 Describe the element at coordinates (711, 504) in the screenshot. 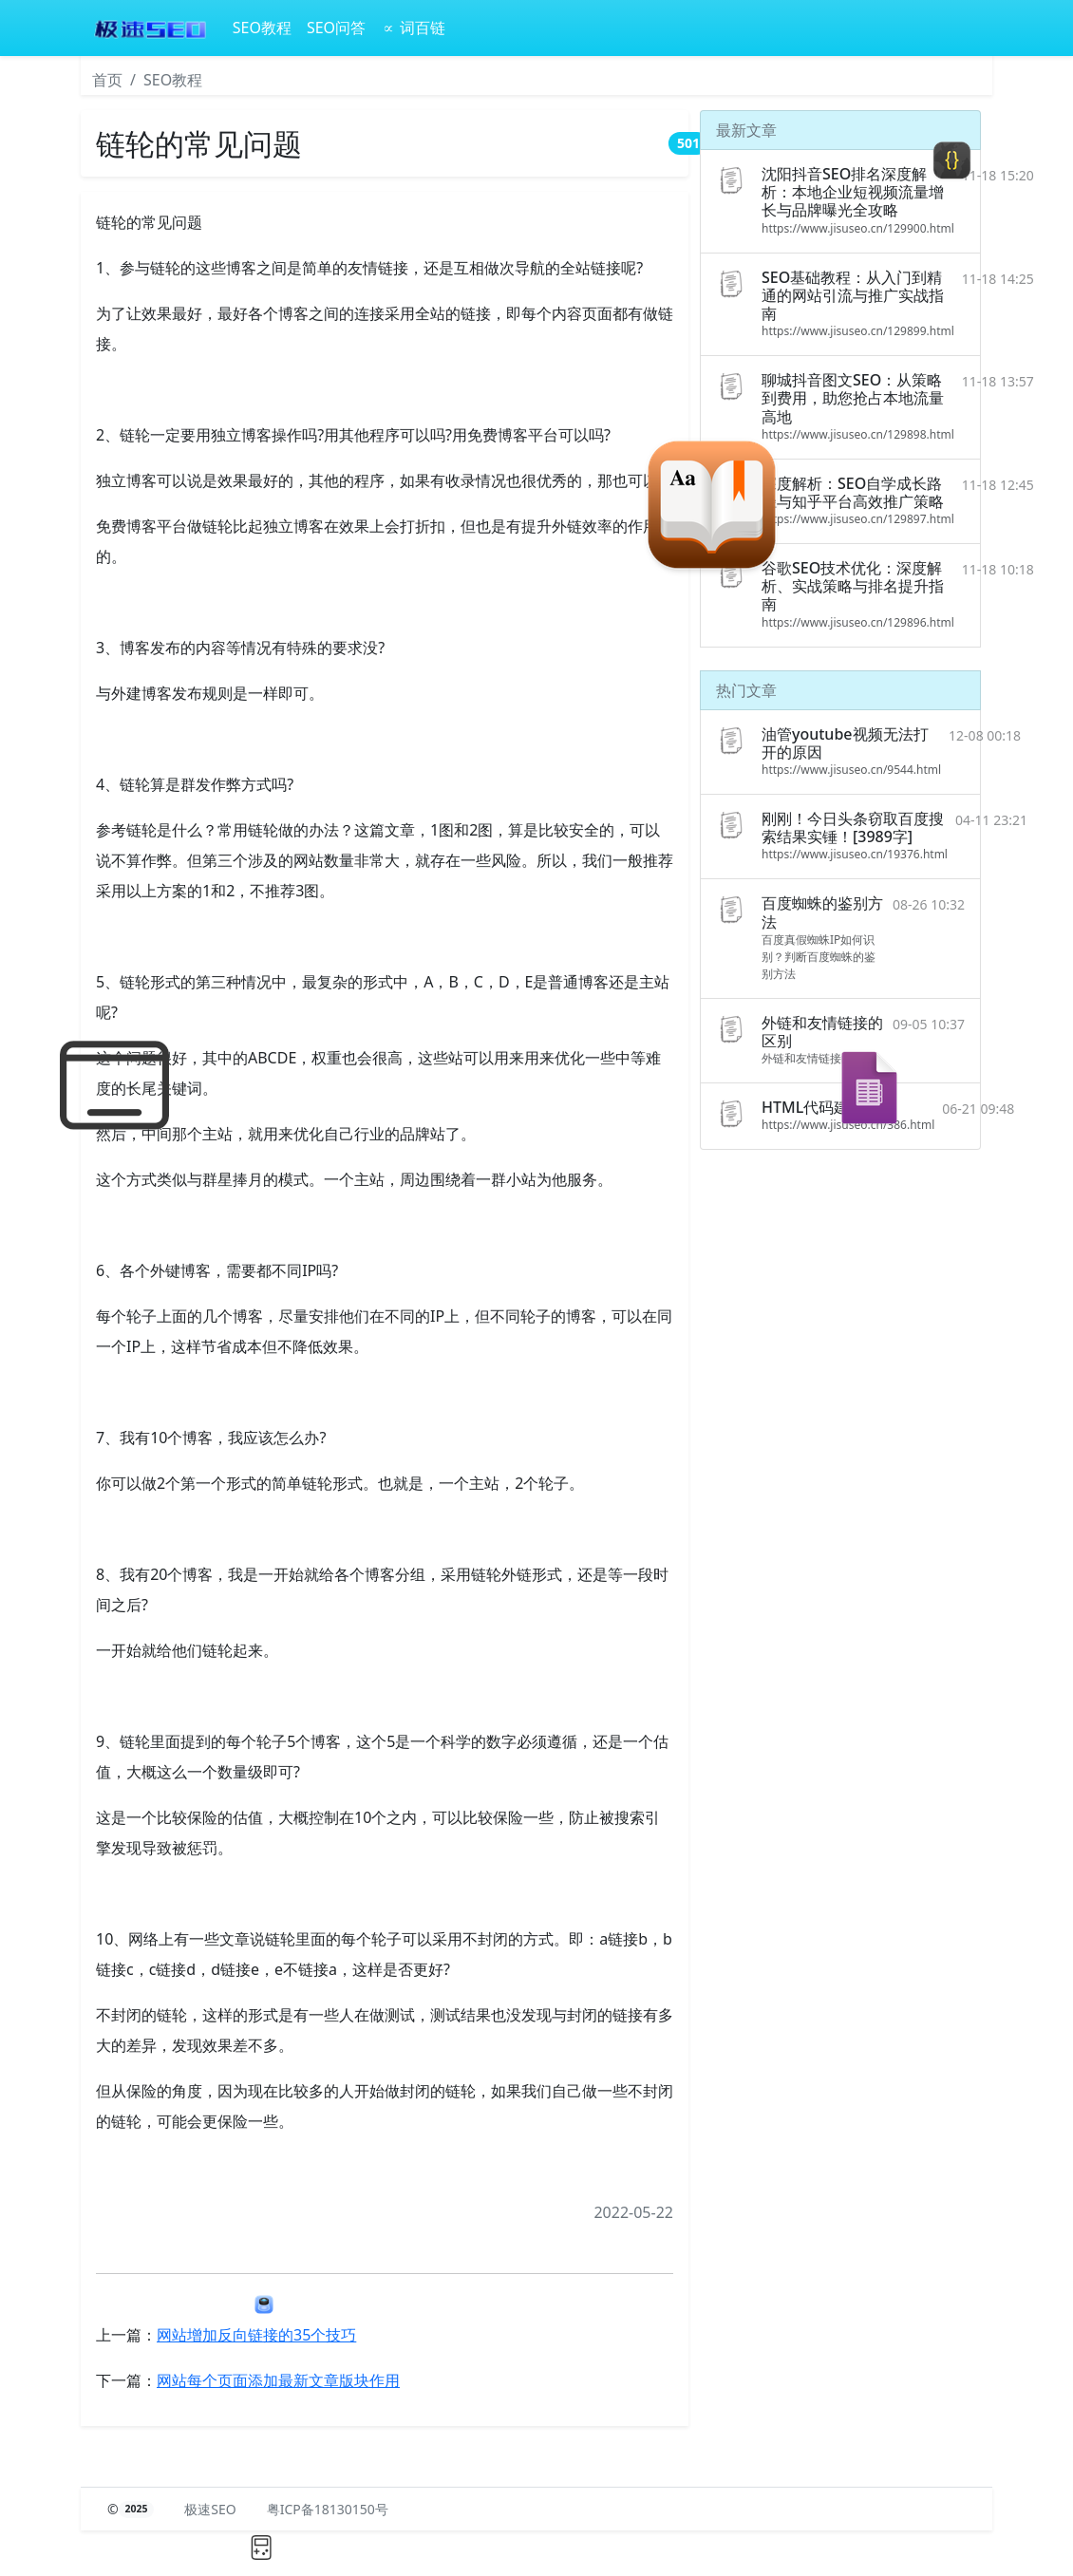

I see `open QuickLookup dictionary app` at that location.